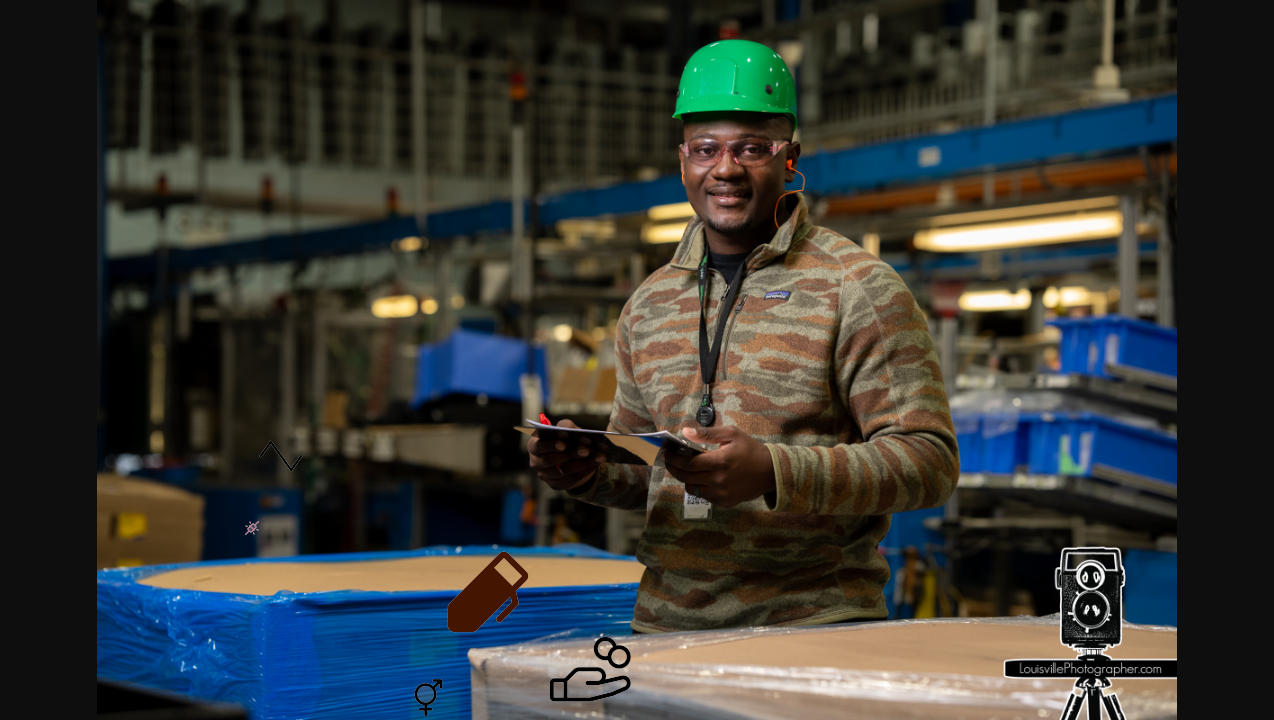 This screenshot has height=720, width=1274. I want to click on edit or modify content, so click(486, 593).